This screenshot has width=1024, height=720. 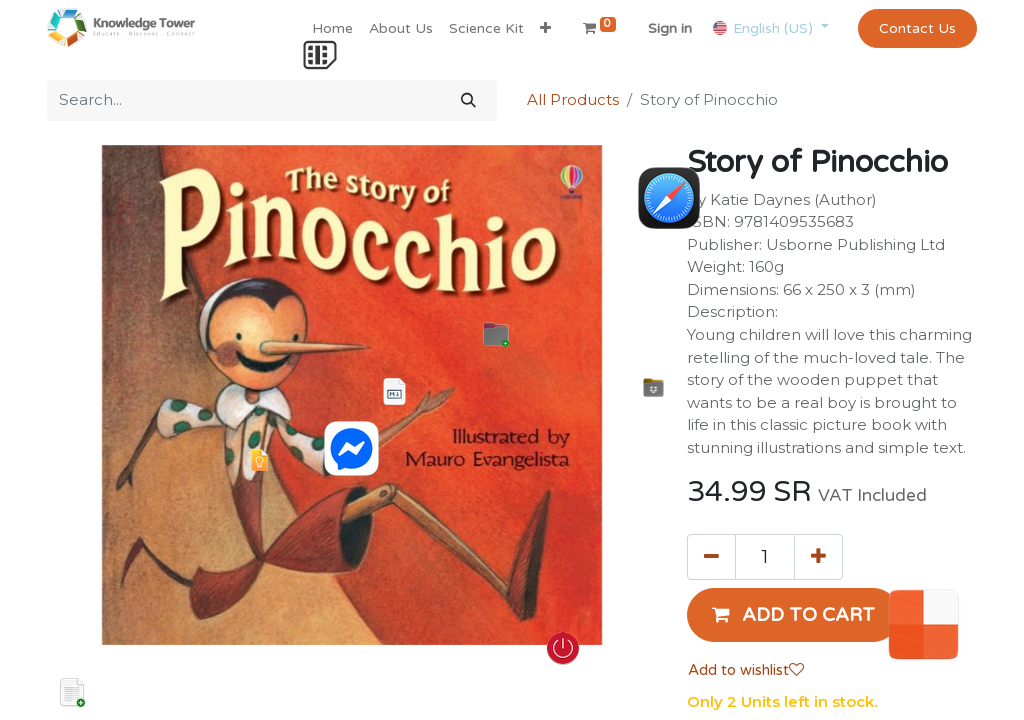 What do you see at coordinates (923, 624) in the screenshot?
I see `switch to the top-right workspace` at bounding box center [923, 624].